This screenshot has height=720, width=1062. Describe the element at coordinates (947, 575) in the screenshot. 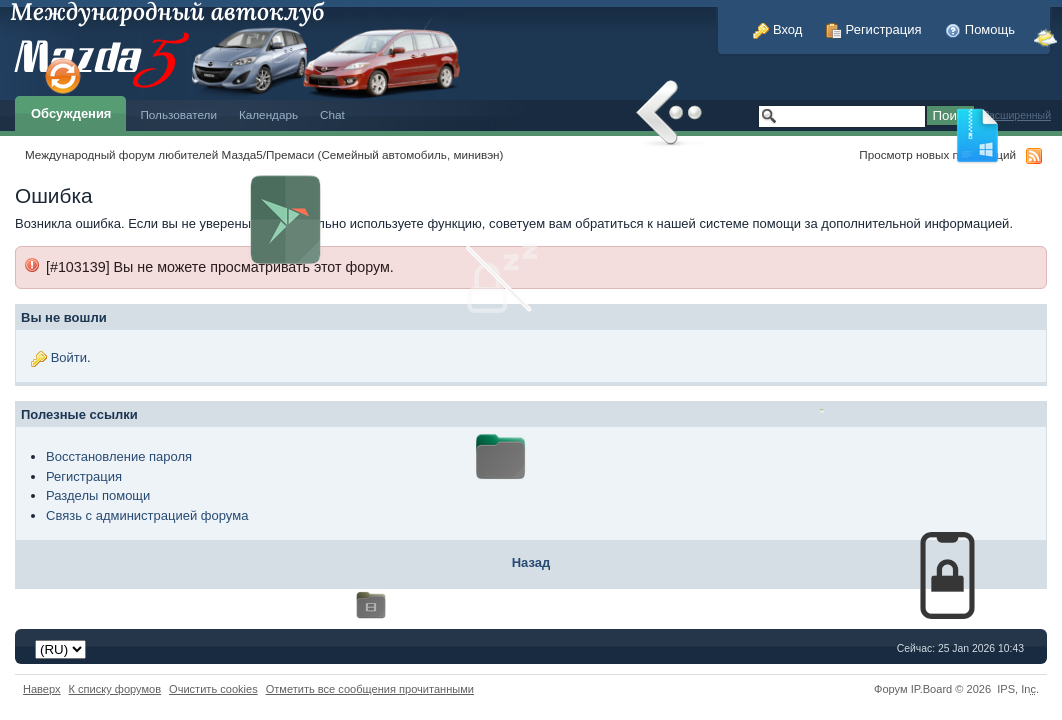

I see `device is locked or secured` at that location.